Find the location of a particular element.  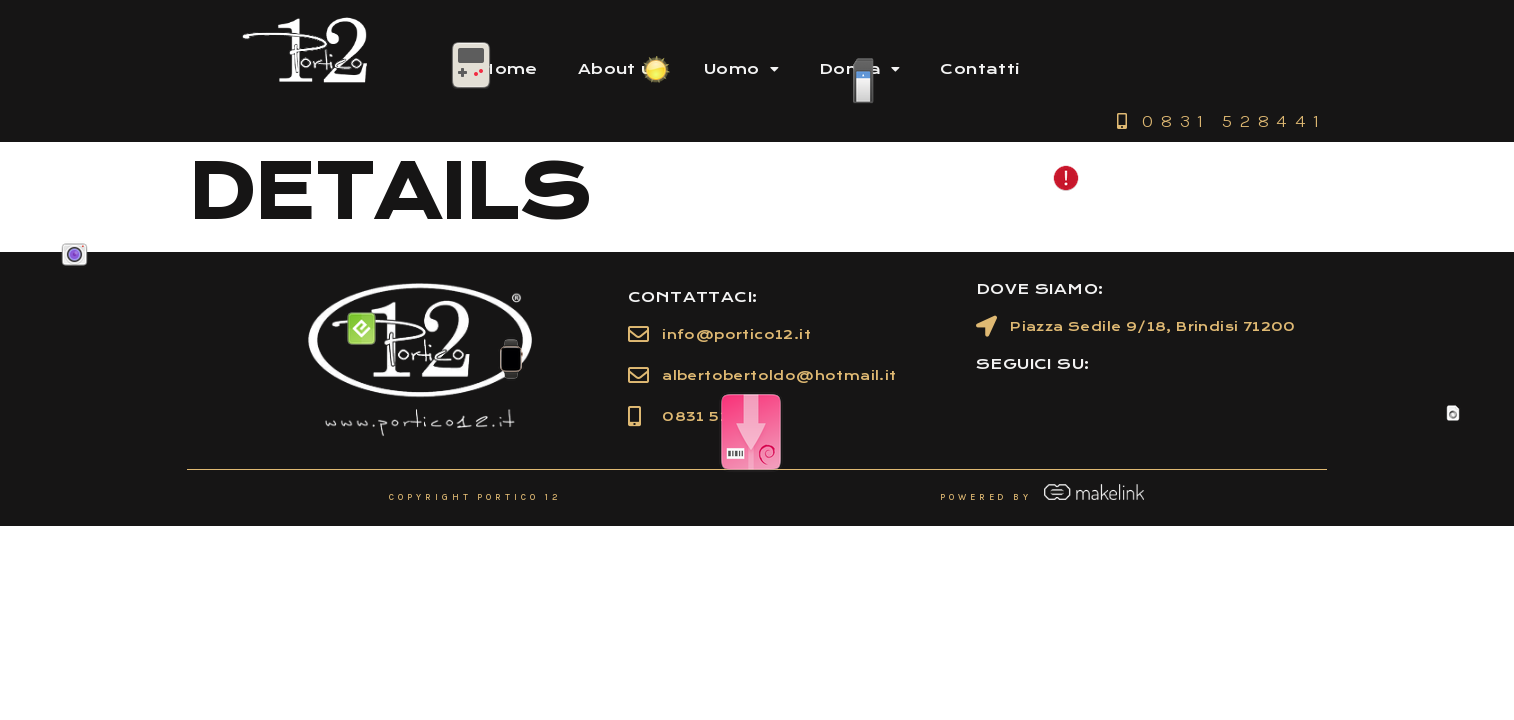

an epub ebook file is located at coordinates (361, 328).